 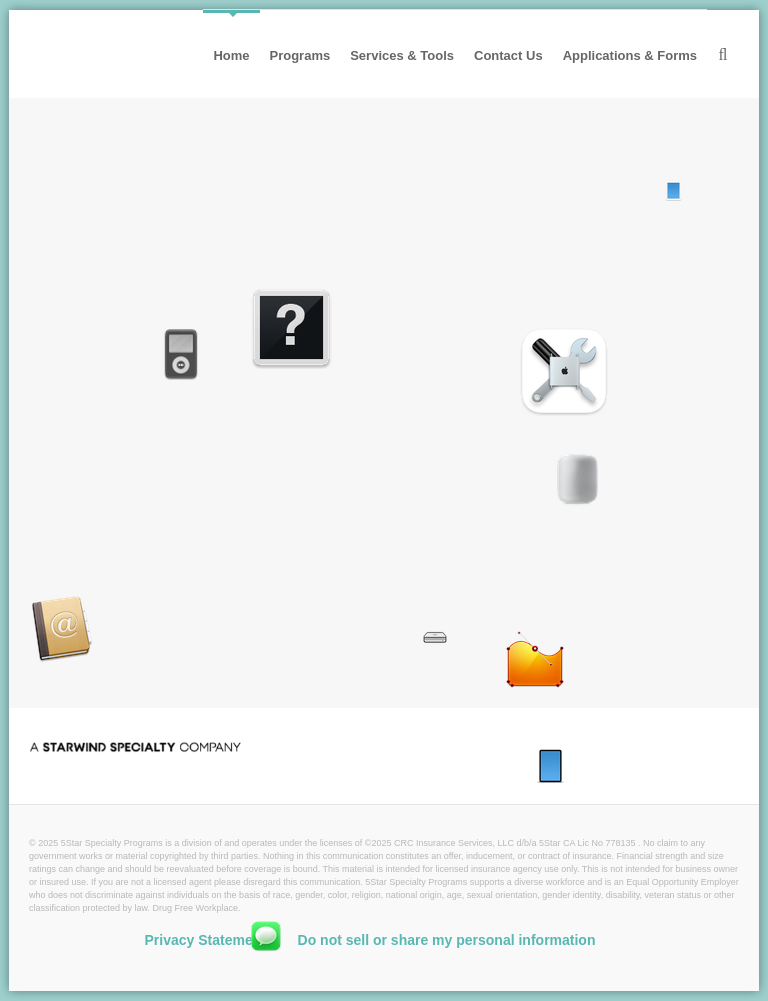 I want to click on apple homepod smart speaker device, so click(x=577, y=479).